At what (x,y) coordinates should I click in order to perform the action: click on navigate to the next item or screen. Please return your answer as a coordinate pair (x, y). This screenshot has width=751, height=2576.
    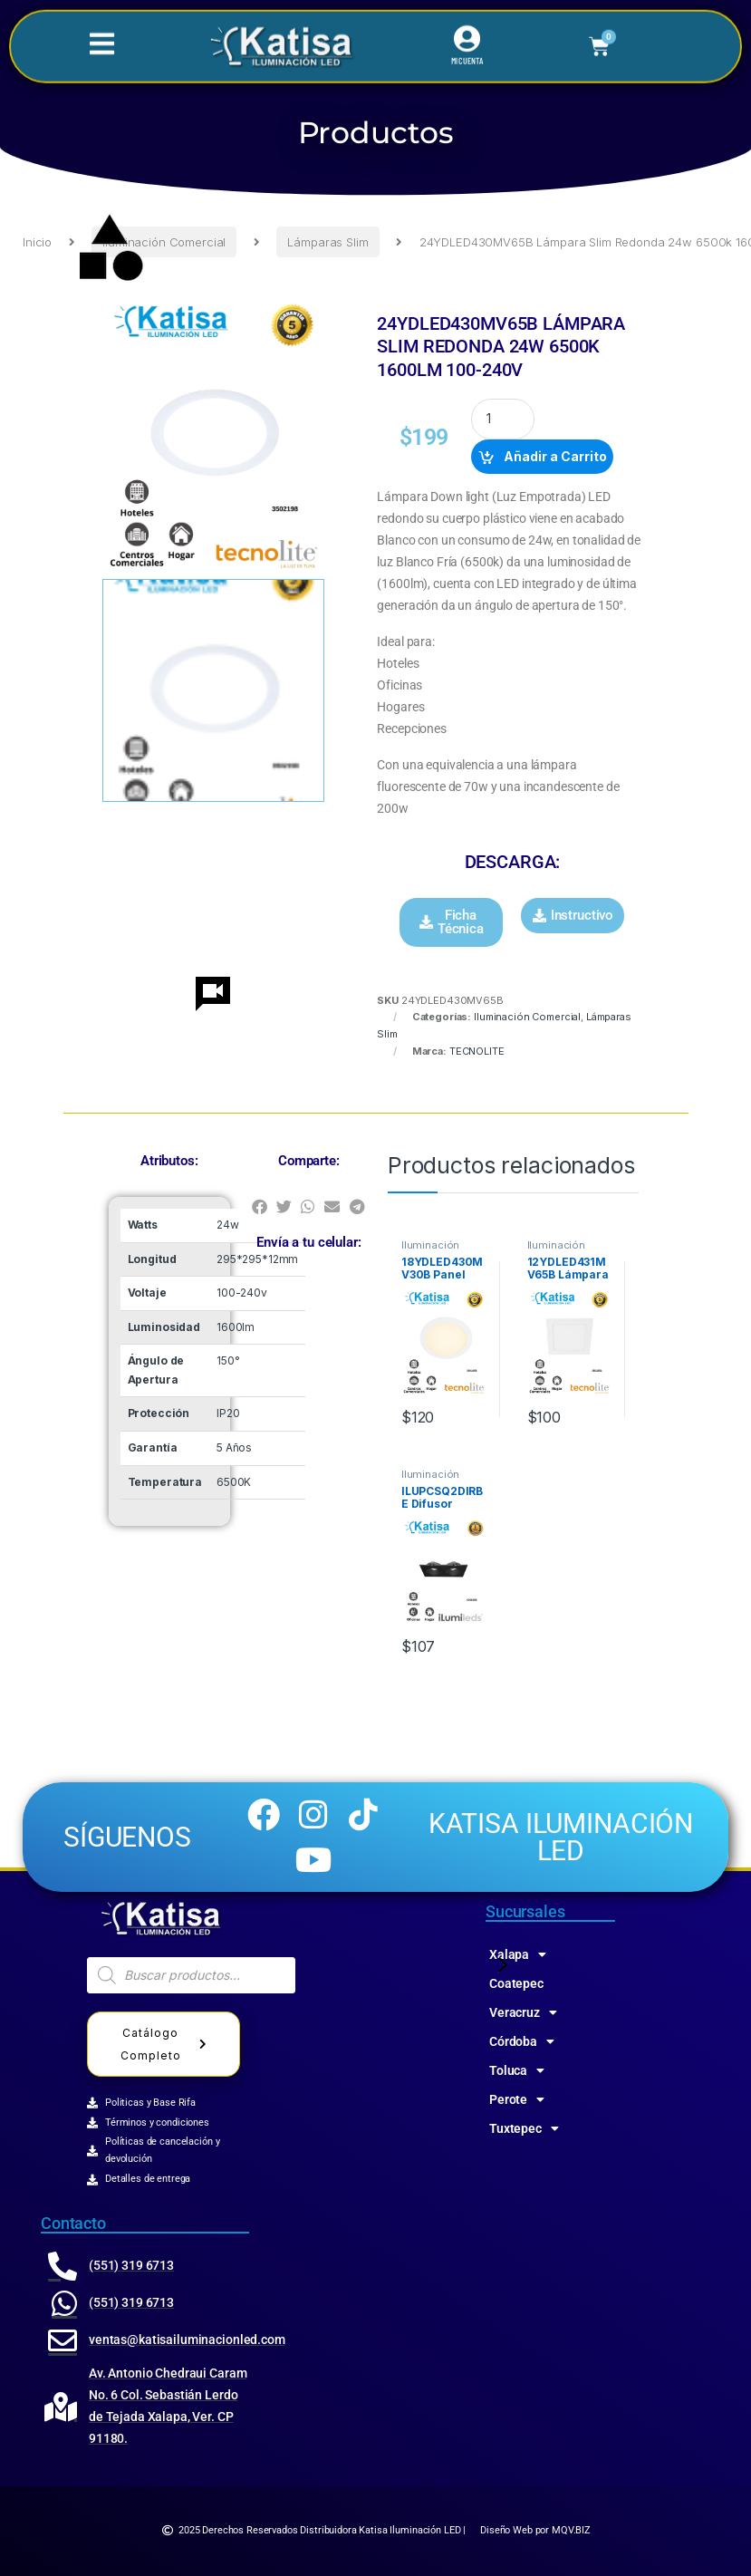
    Looking at the image, I should click on (502, 1964).